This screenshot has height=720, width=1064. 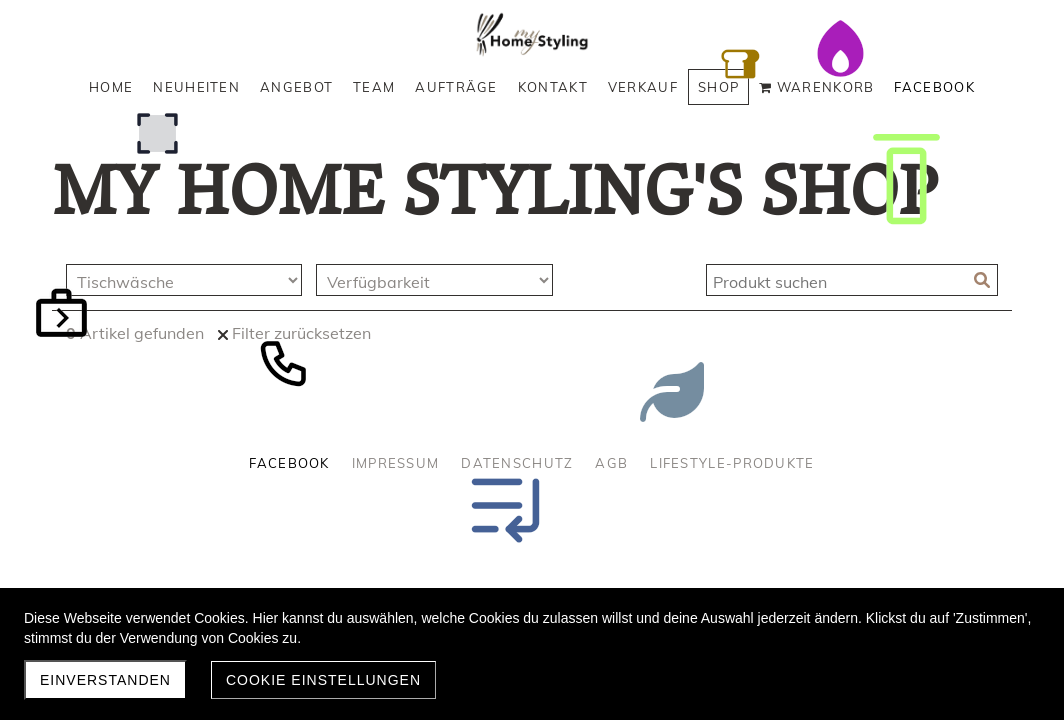 I want to click on align element to top edge, so click(x=906, y=177).